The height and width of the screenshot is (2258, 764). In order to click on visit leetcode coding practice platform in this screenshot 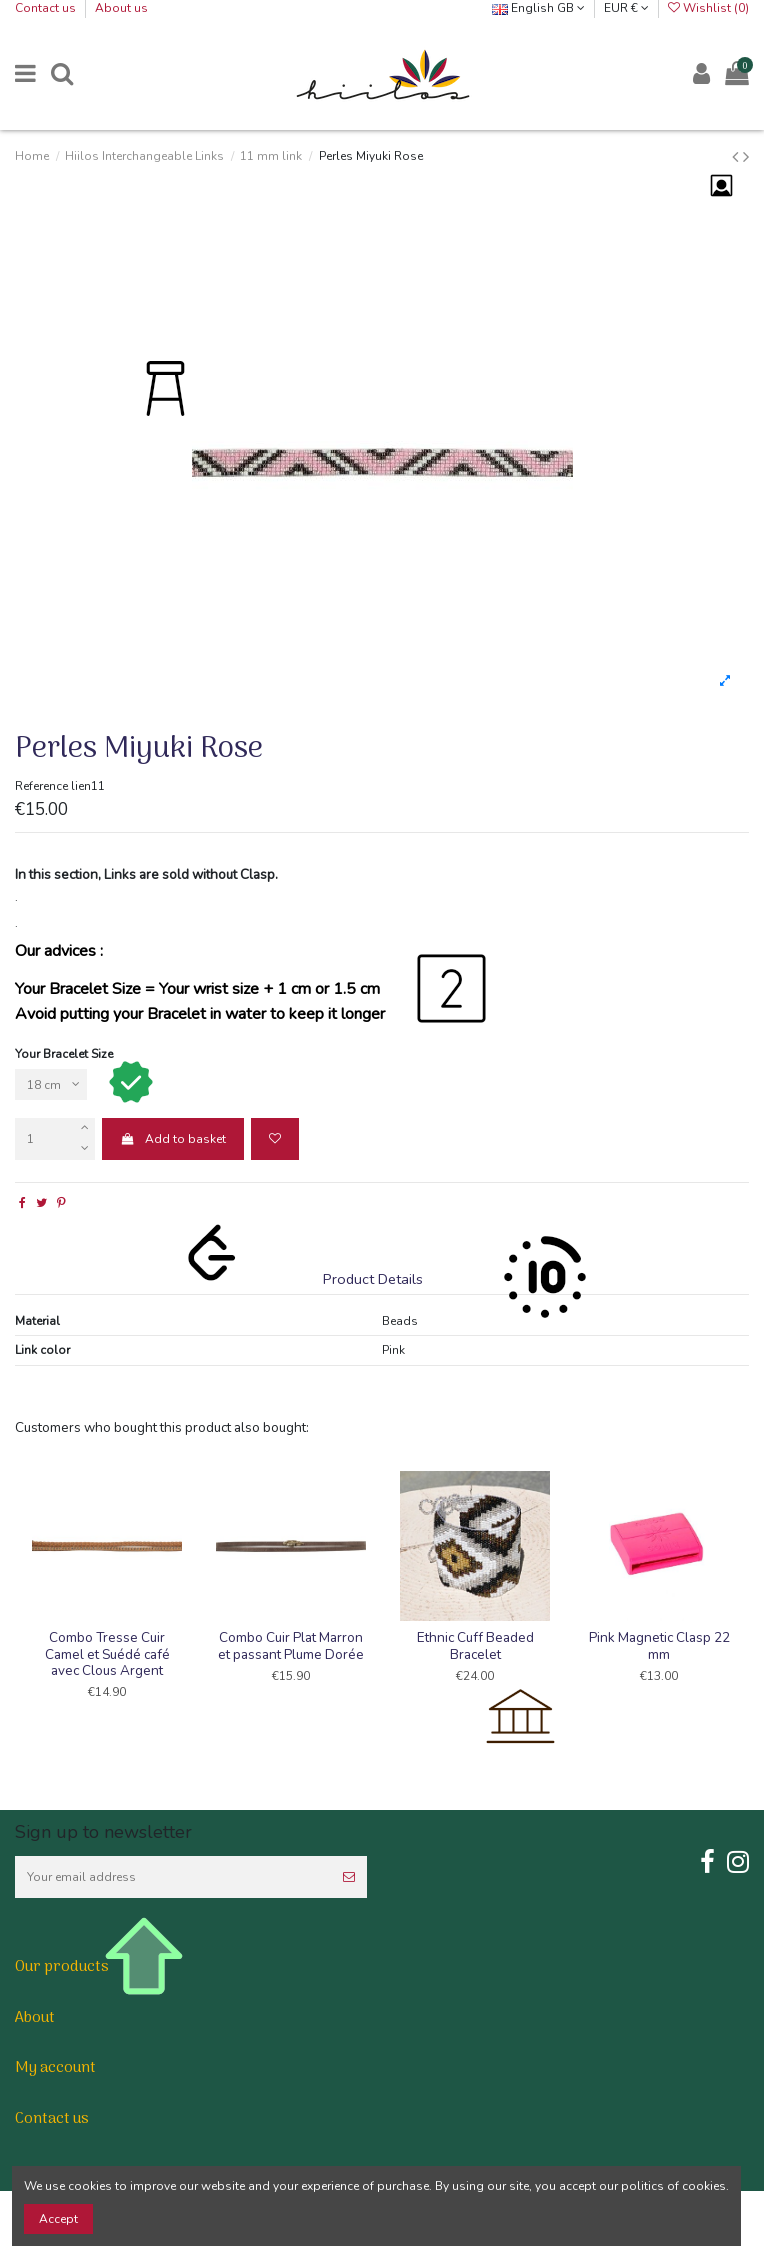, I will do `click(211, 1255)`.